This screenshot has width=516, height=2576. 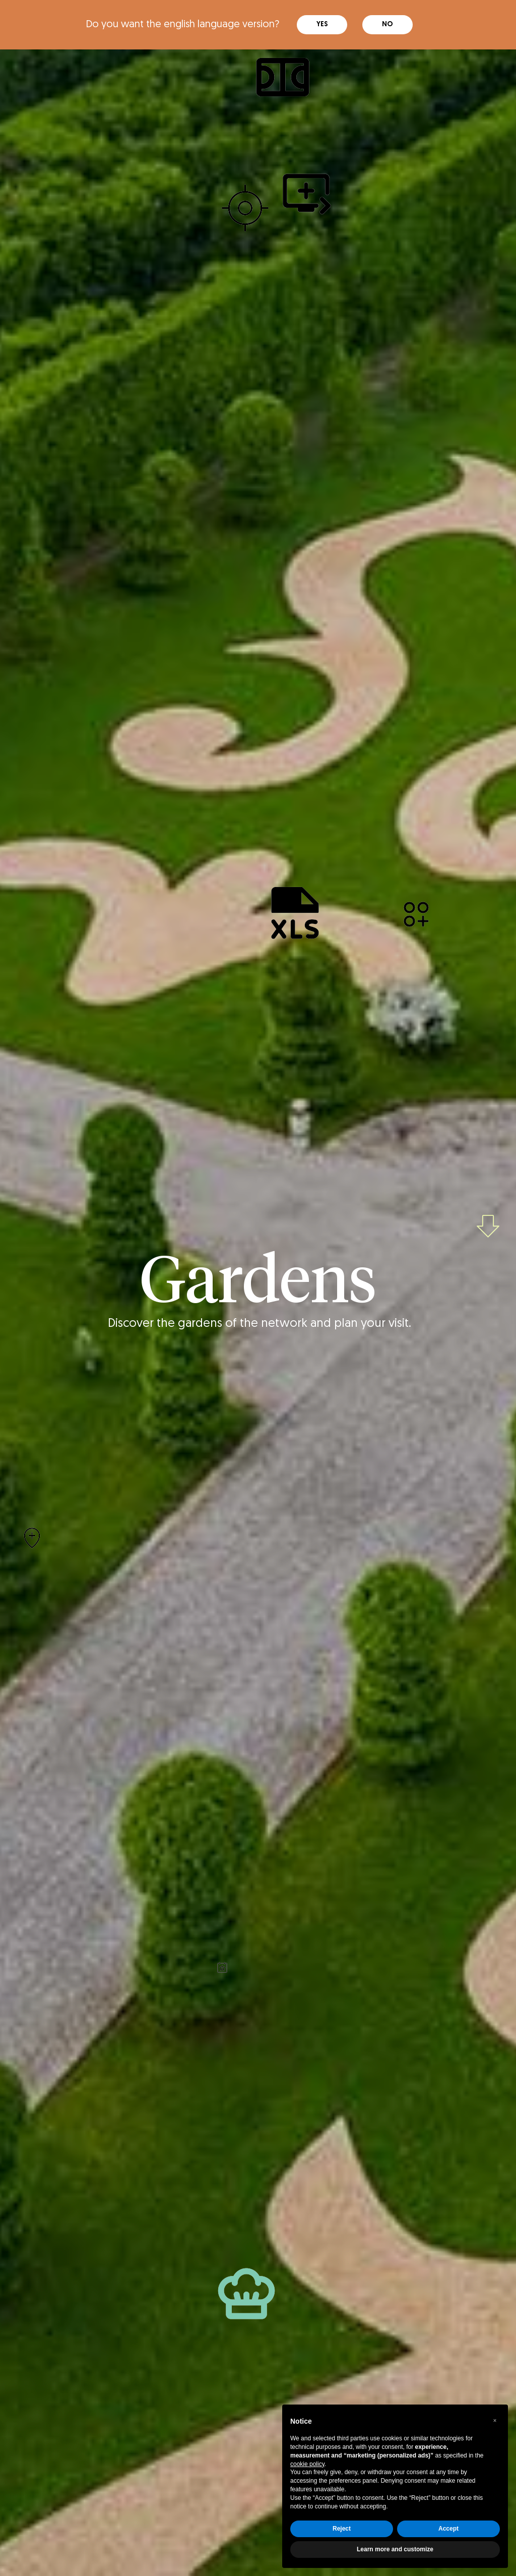 I want to click on open an Excel spreadsheet file, so click(x=295, y=915).